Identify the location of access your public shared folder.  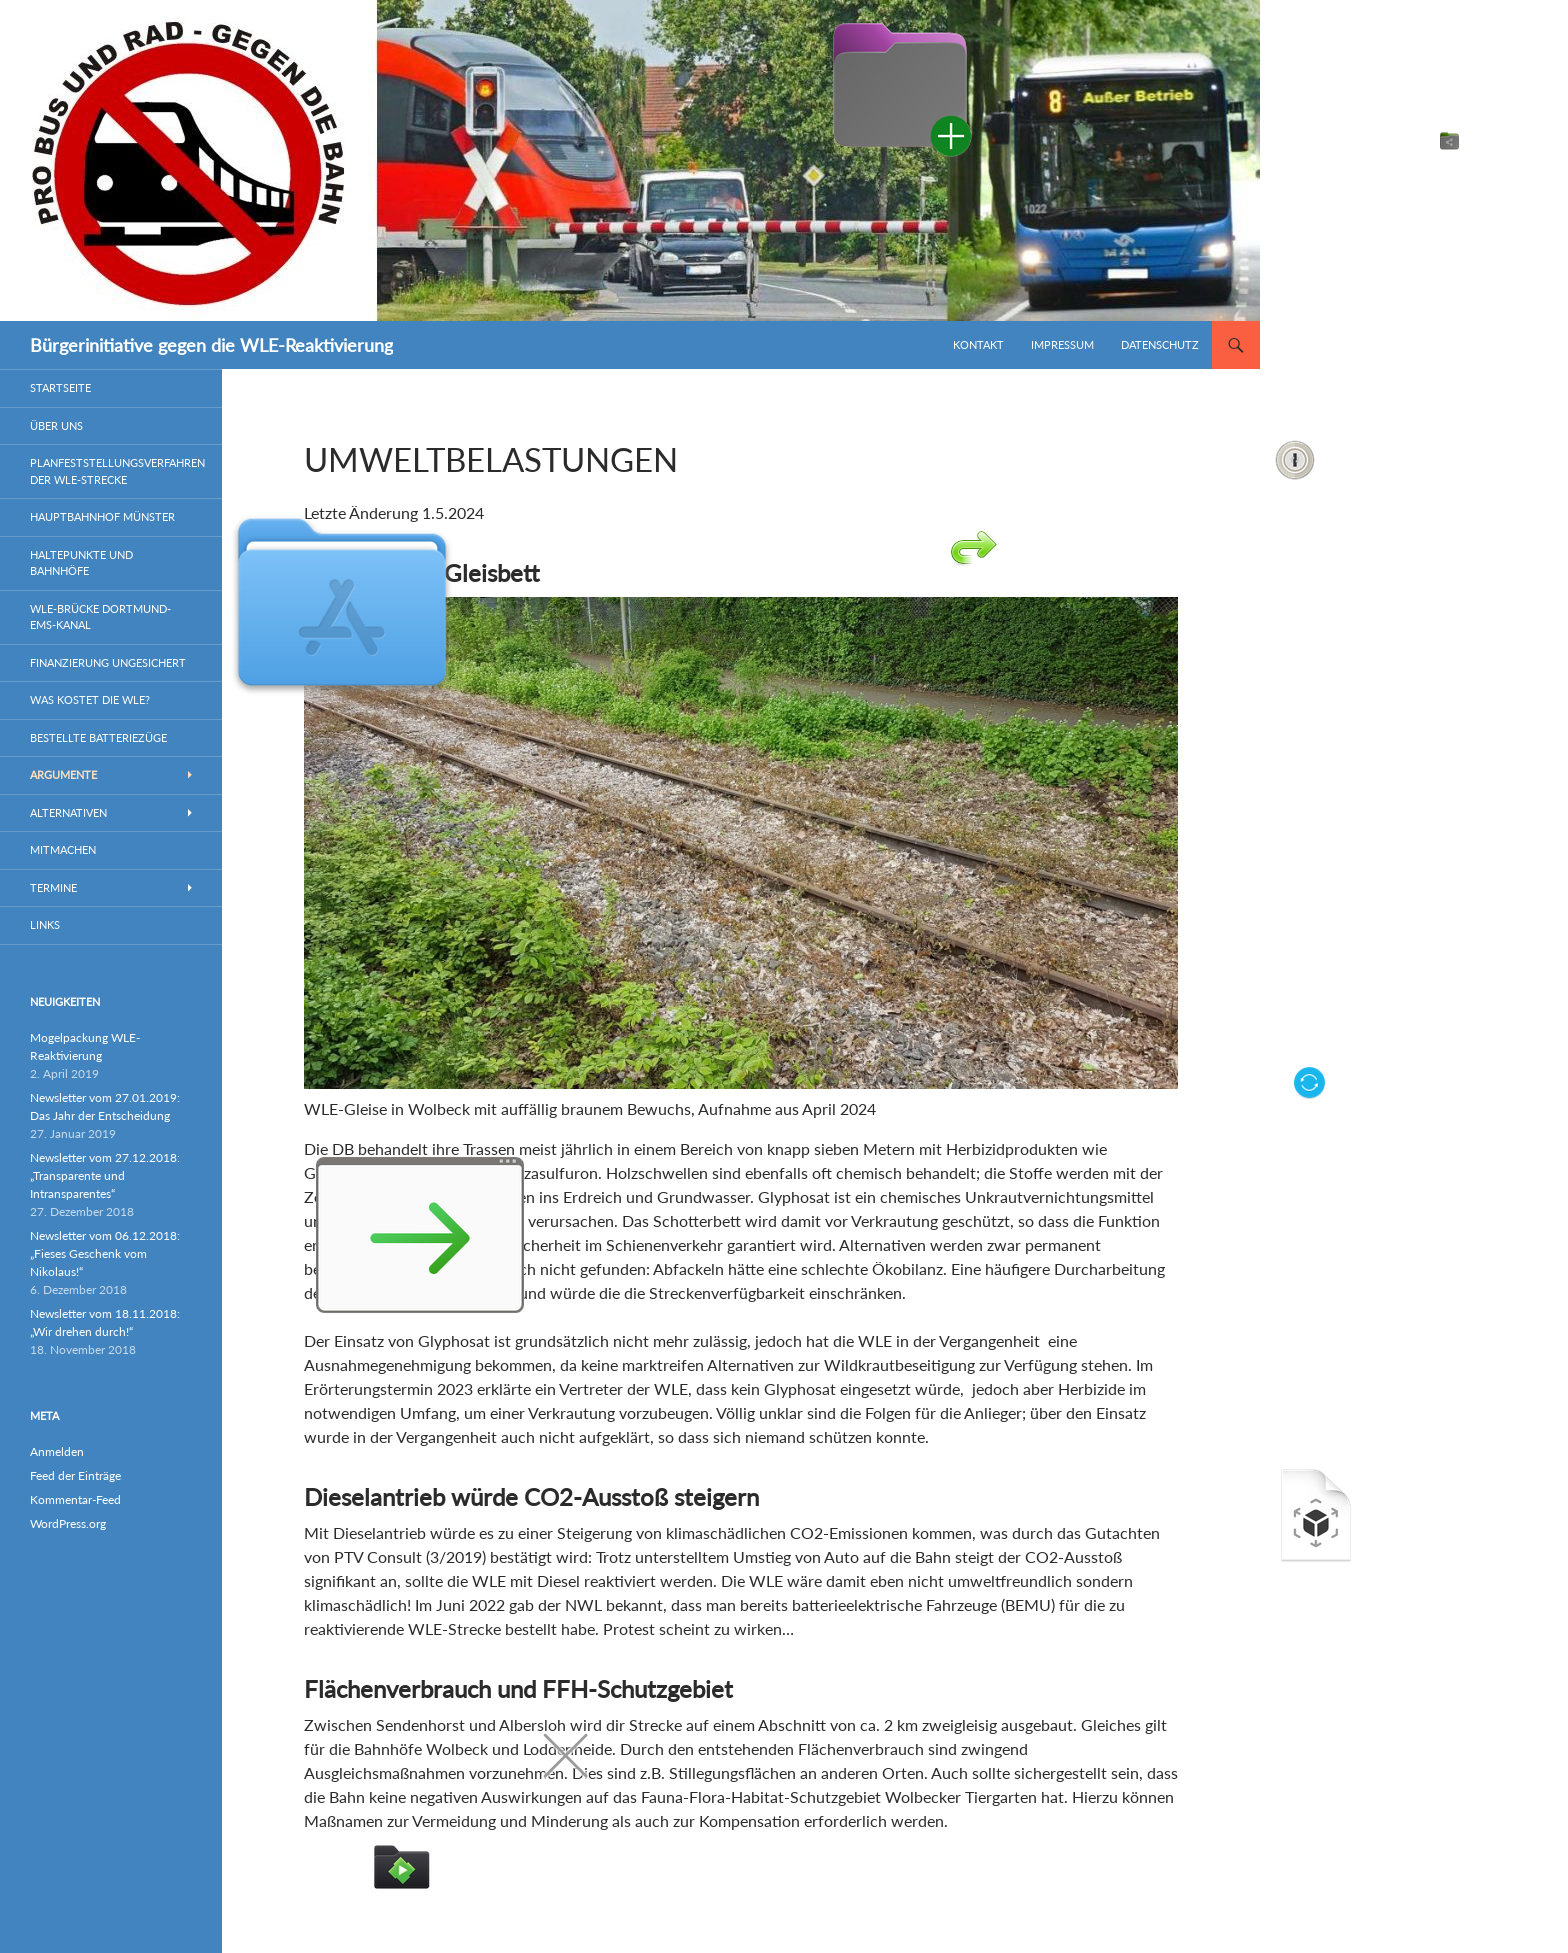
(1449, 140).